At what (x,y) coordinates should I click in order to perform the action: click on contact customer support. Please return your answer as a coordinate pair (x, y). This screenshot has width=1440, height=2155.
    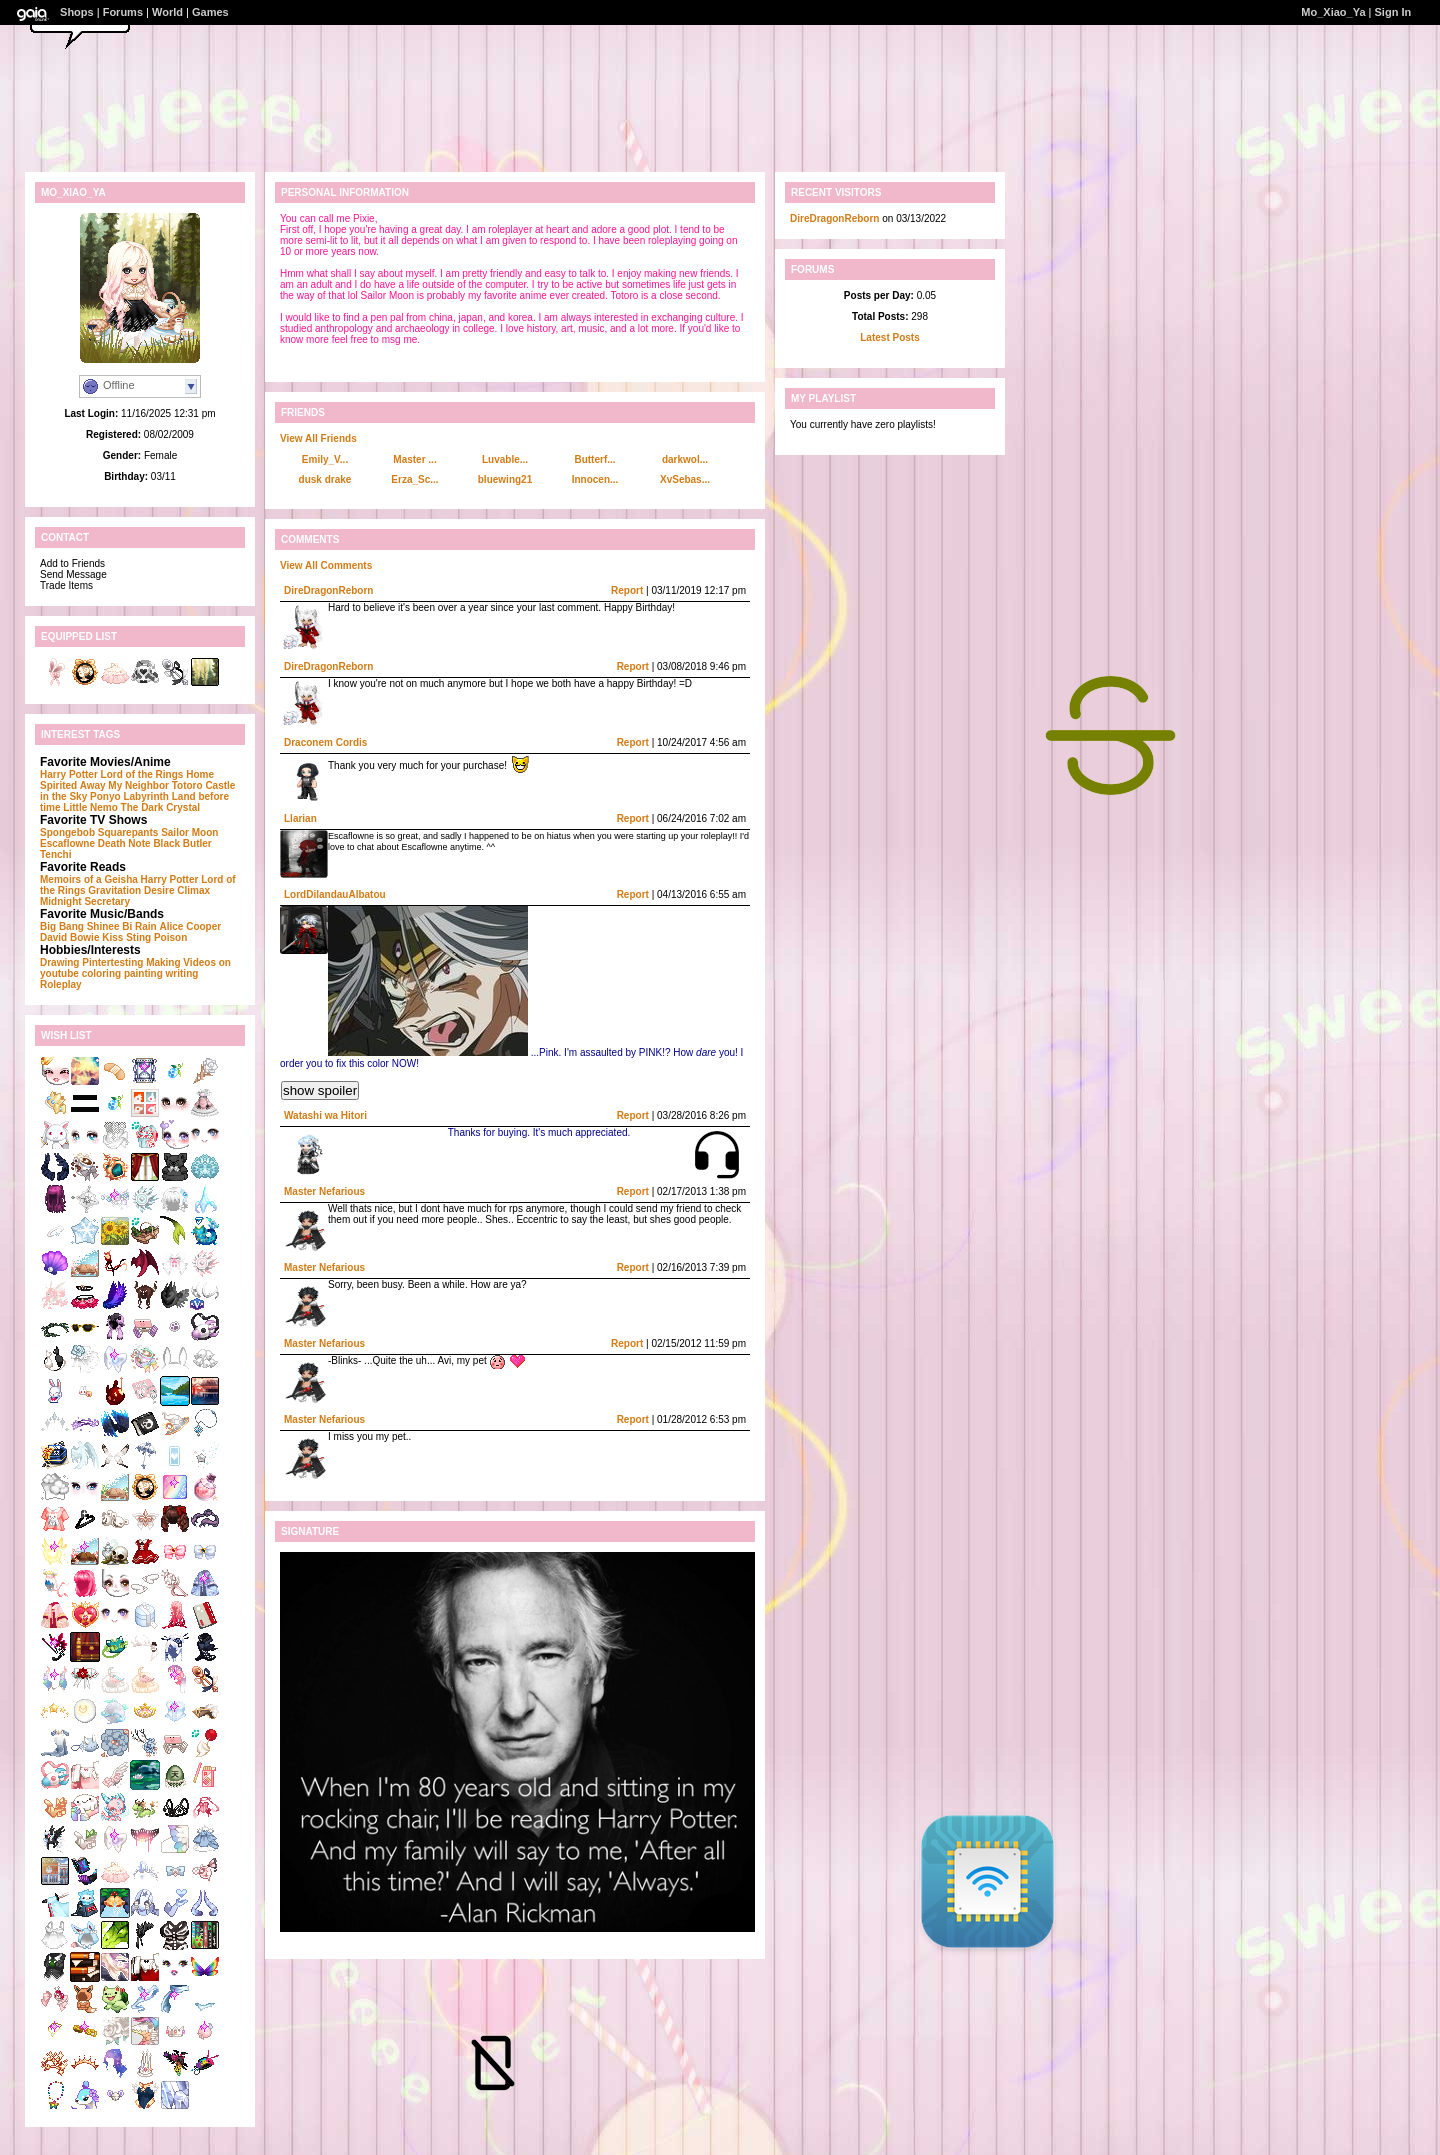
    Looking at the image, I should click on (717, 1153).